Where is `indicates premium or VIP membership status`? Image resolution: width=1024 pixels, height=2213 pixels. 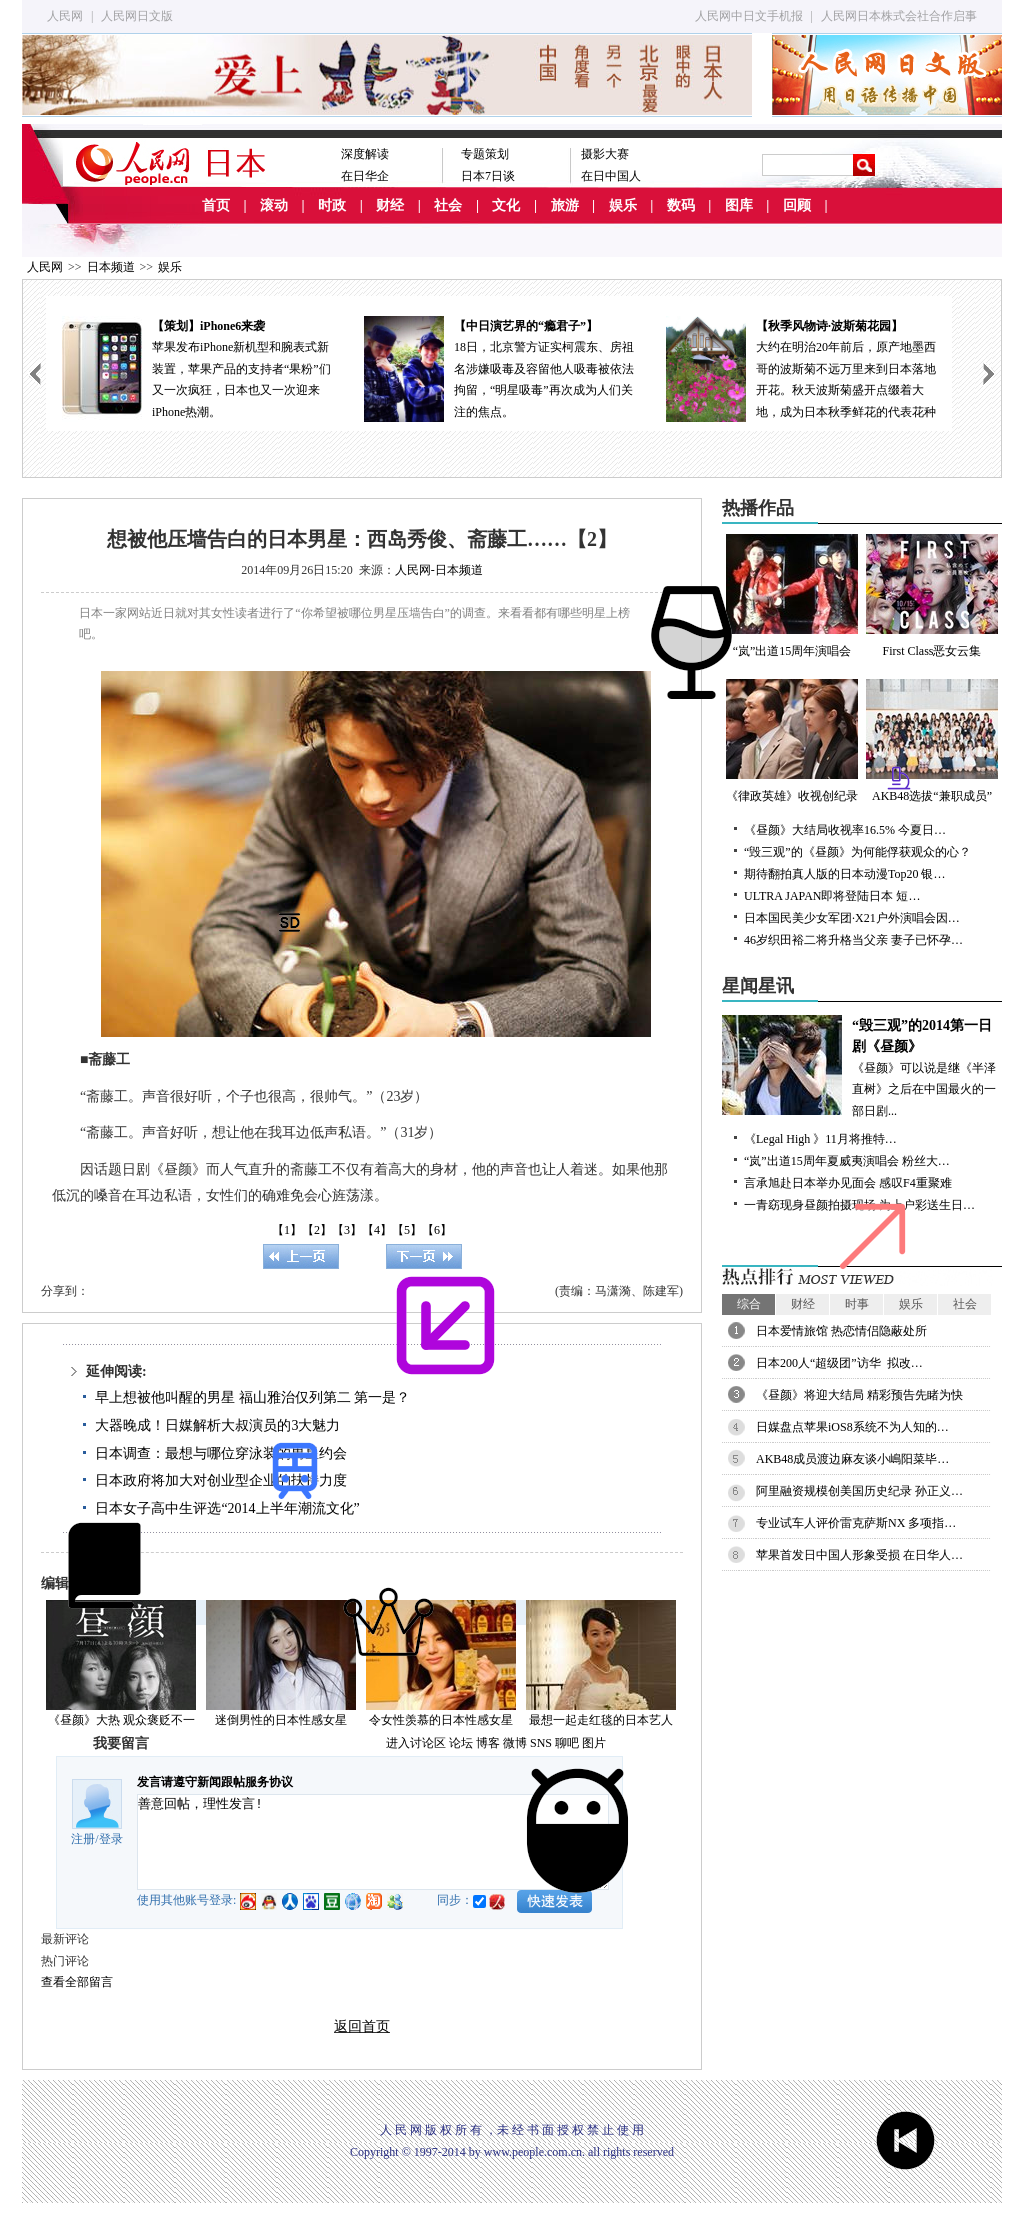
indicates premium or VIP membership status is located at coordinates (388, 1626).